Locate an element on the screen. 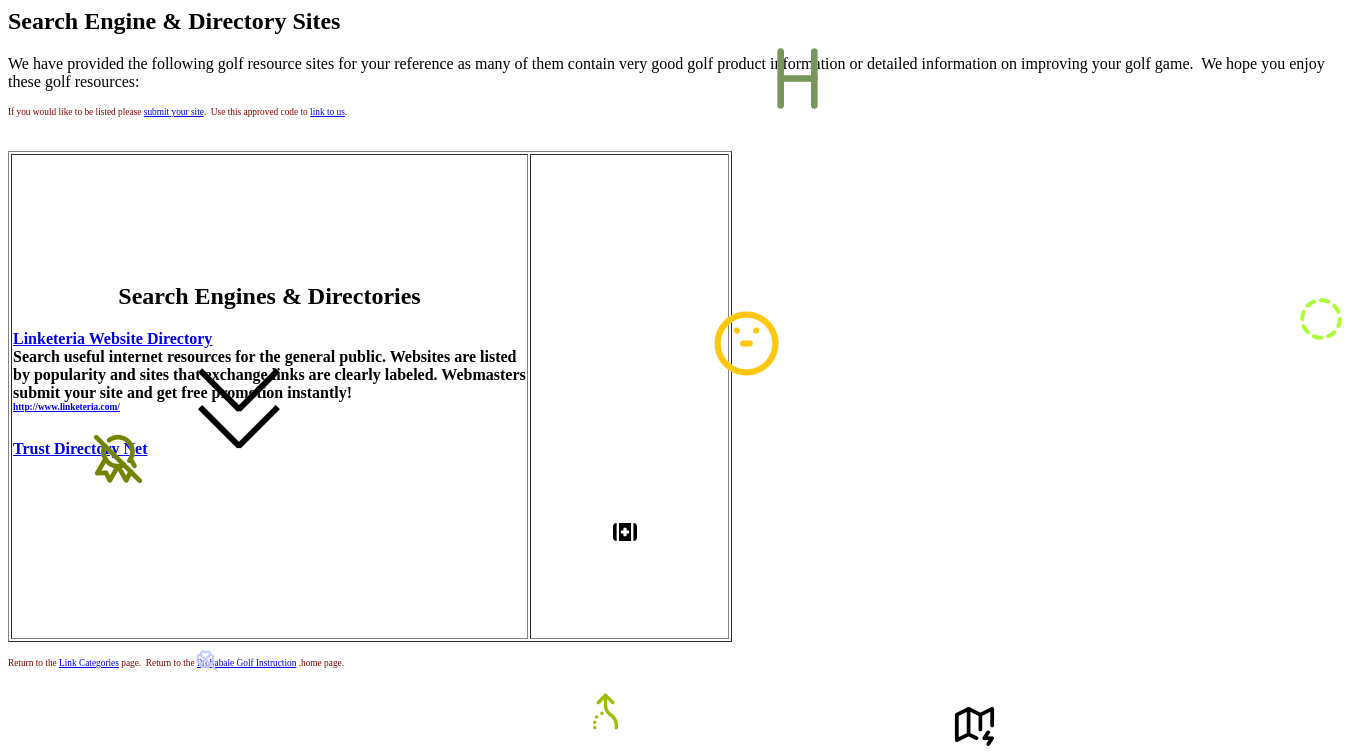 The width and height of the screenshot is (1351, 752). indicates loading or processing in progress is located at coordinates (1321, 319).